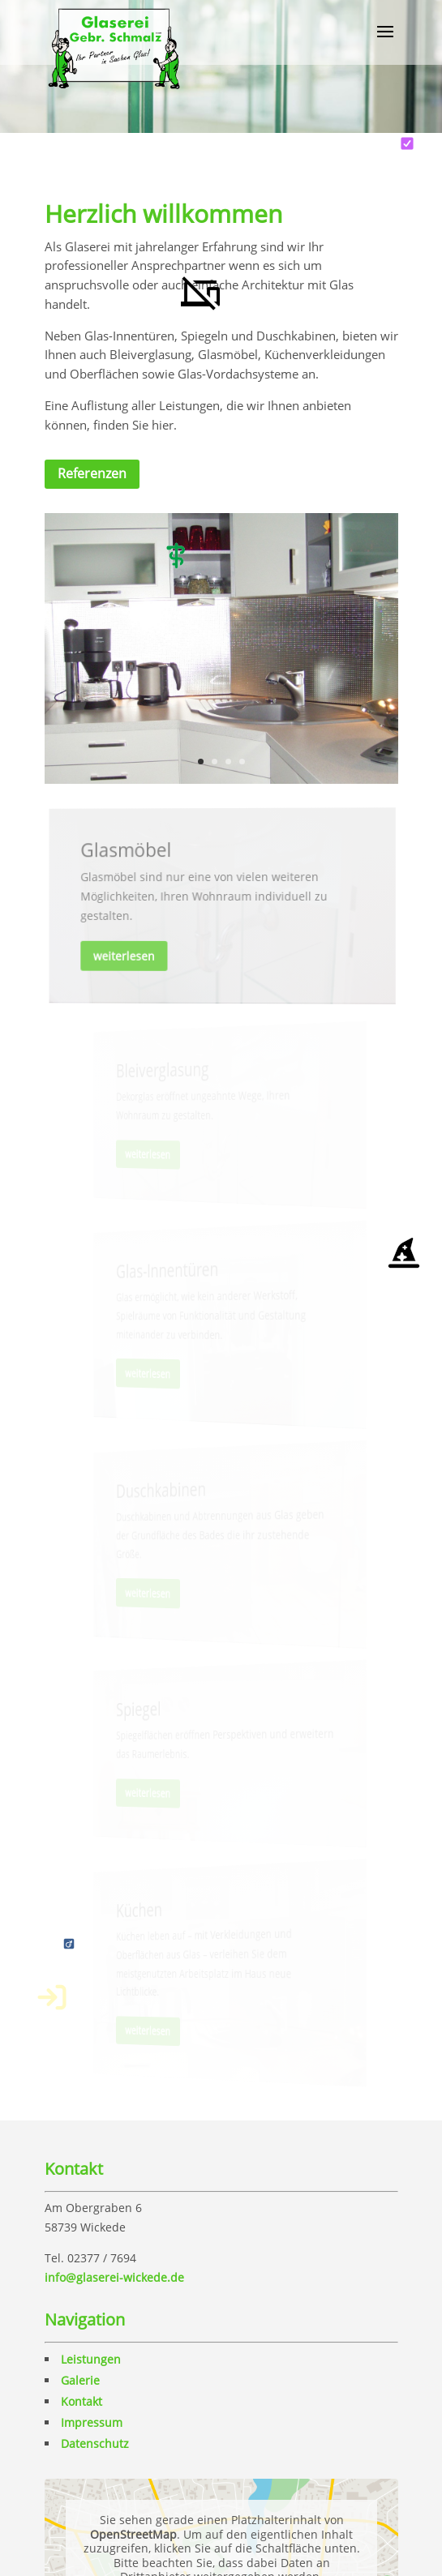  I want to click on access wizard or magic-themed features, so click(404, 1252).